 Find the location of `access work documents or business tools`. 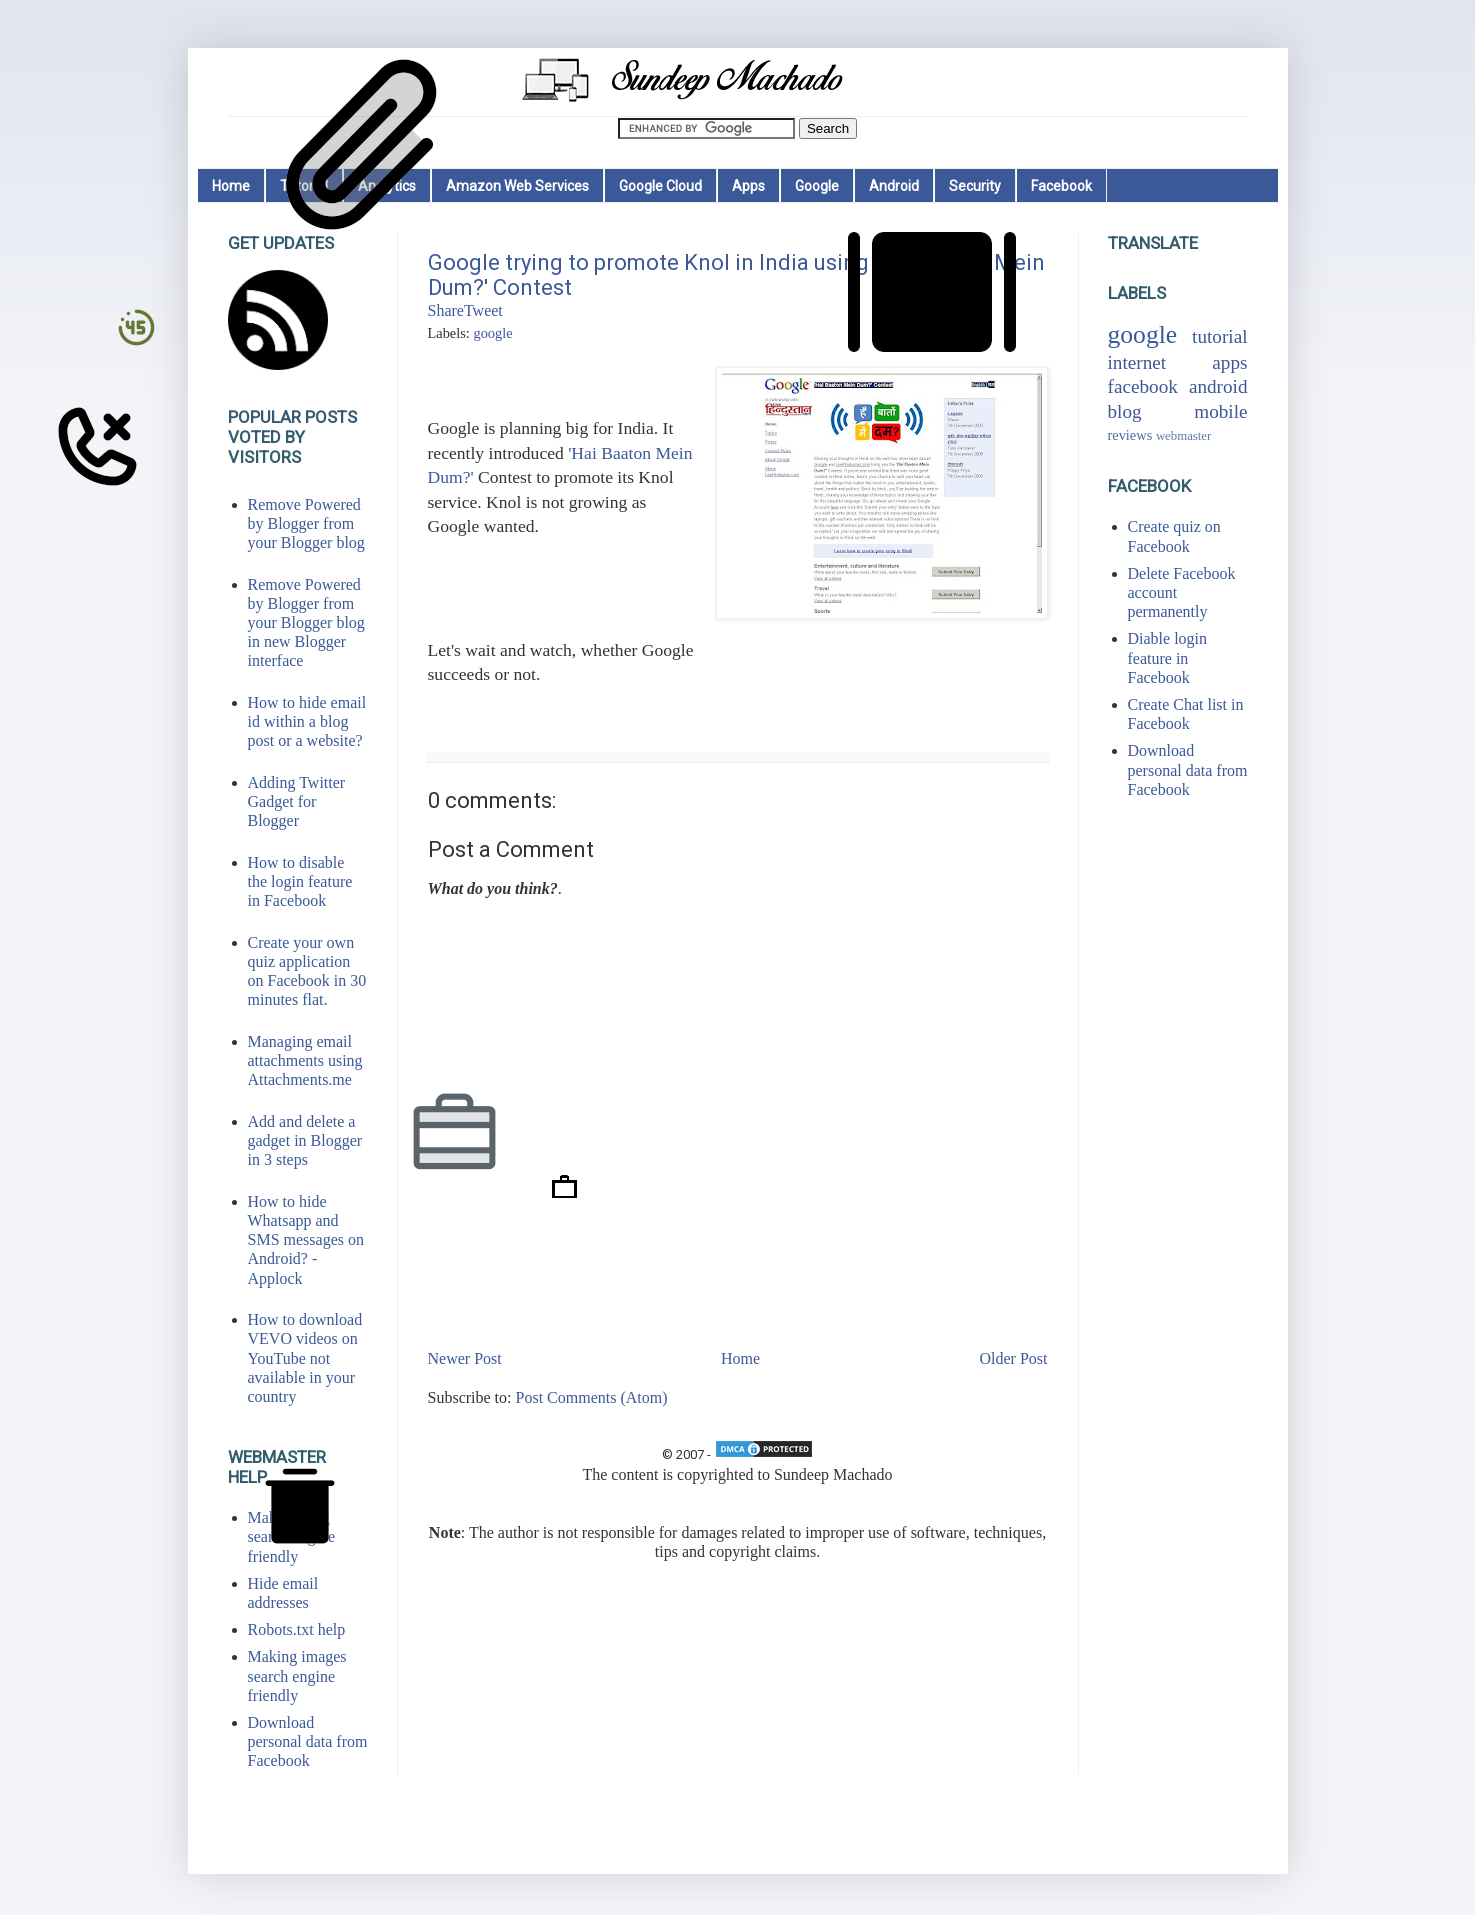

access work documents or business tools is located at coordinates (454, 1134).